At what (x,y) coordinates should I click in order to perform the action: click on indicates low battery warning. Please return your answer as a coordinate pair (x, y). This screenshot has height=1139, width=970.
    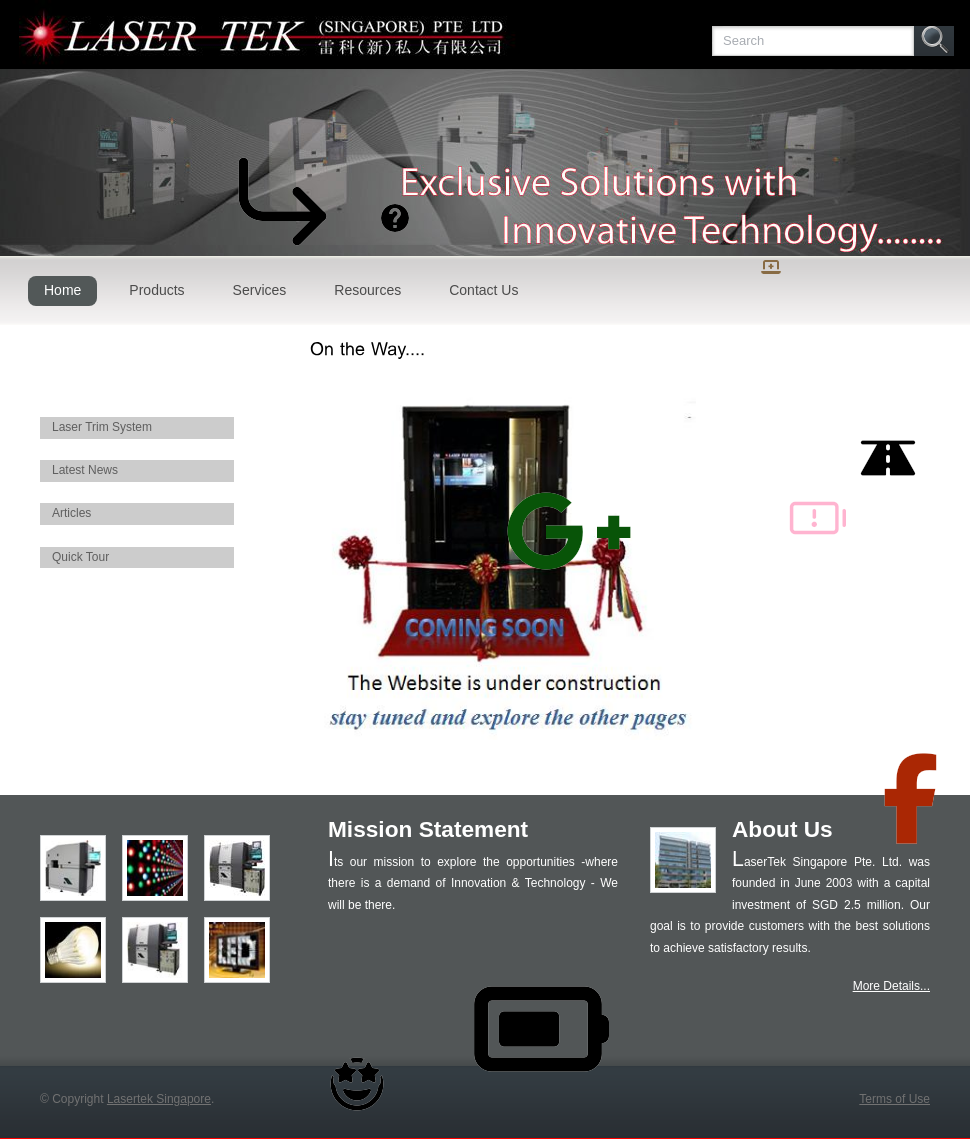
    Looking at the image, I should click on (817, 518).